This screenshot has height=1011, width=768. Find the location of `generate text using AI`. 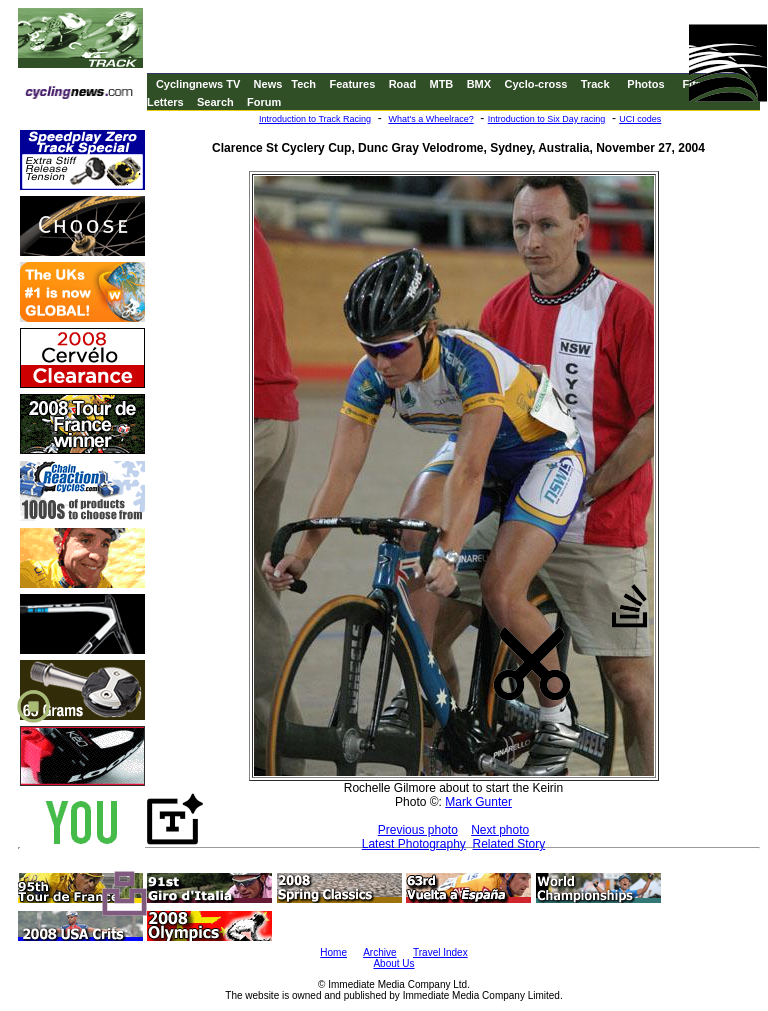

generate text using AI is located at coordinates (172, 821).